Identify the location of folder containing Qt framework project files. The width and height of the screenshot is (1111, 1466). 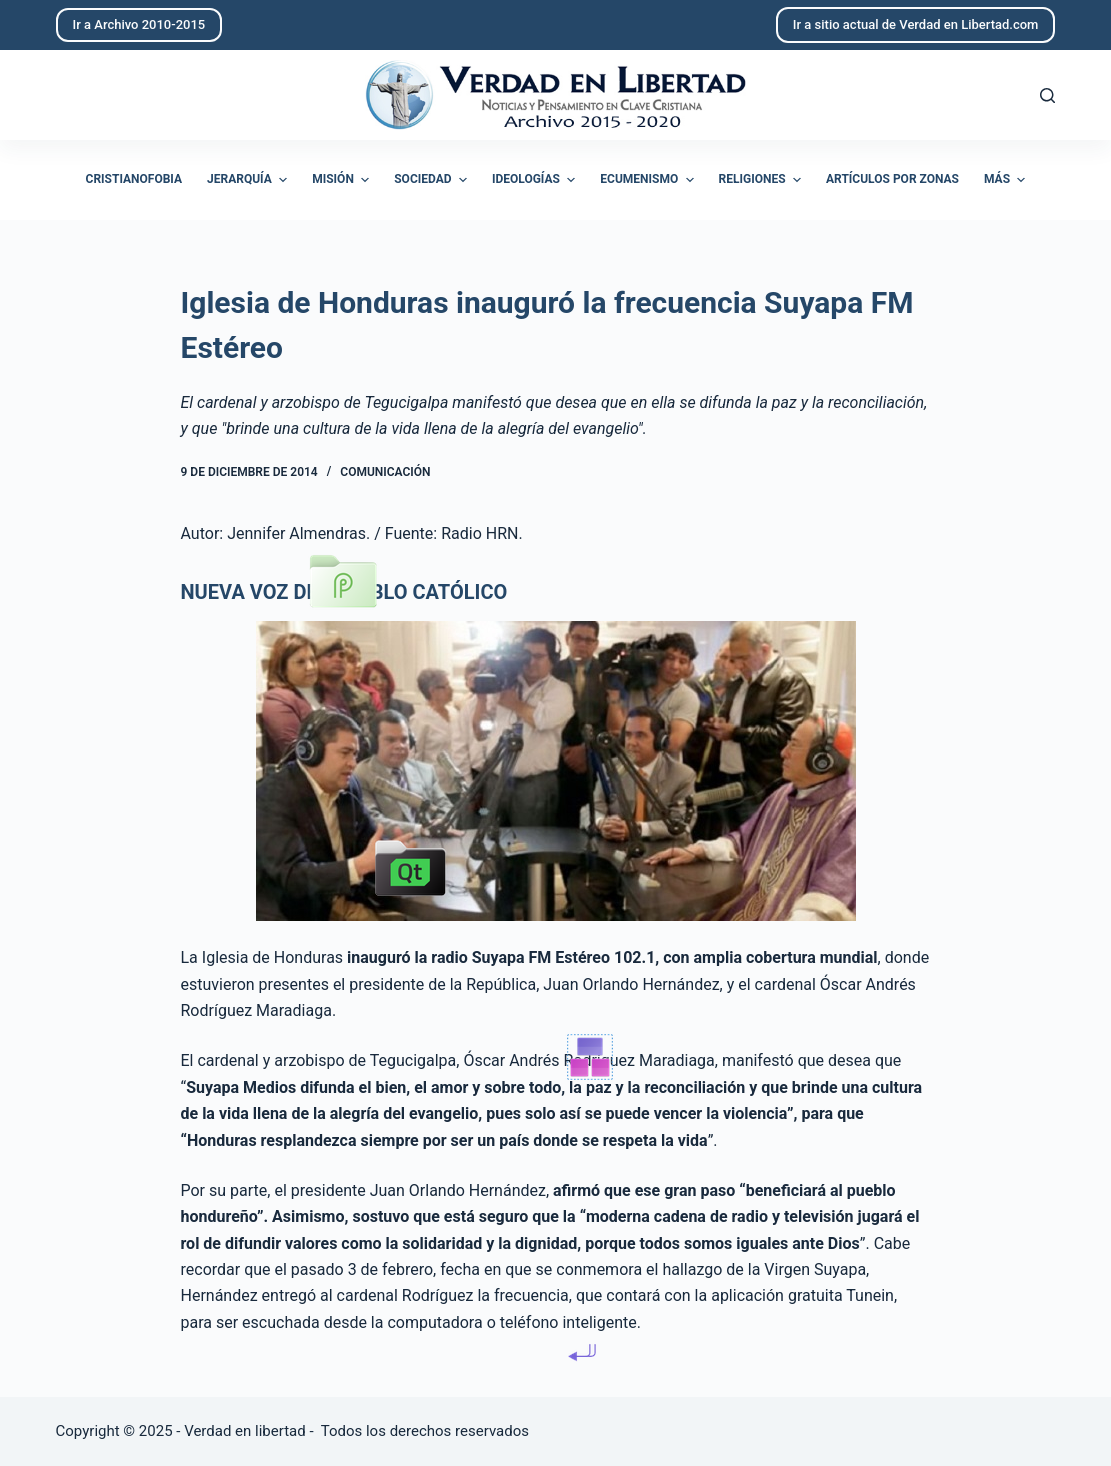
(410, 870).